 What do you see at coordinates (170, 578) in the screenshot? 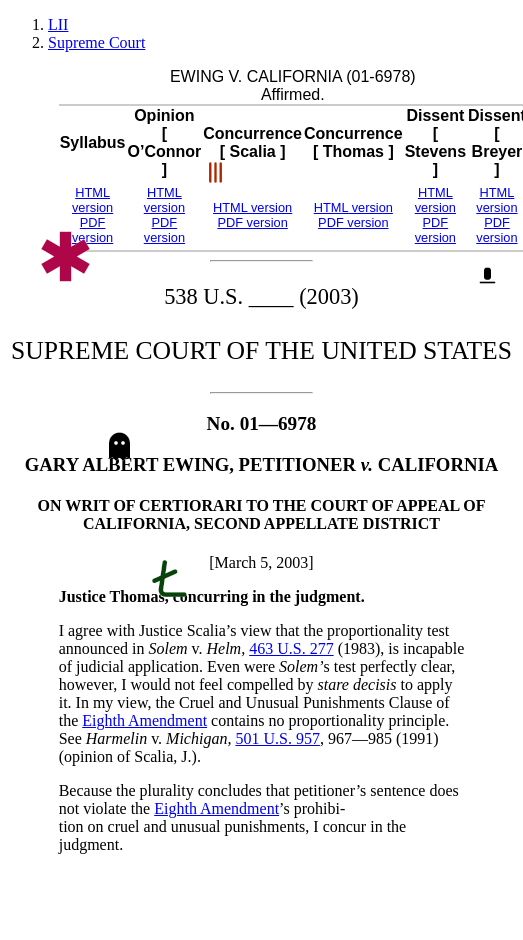
I see `view litecoin balance or wallet` at bounding box center [170, 578].